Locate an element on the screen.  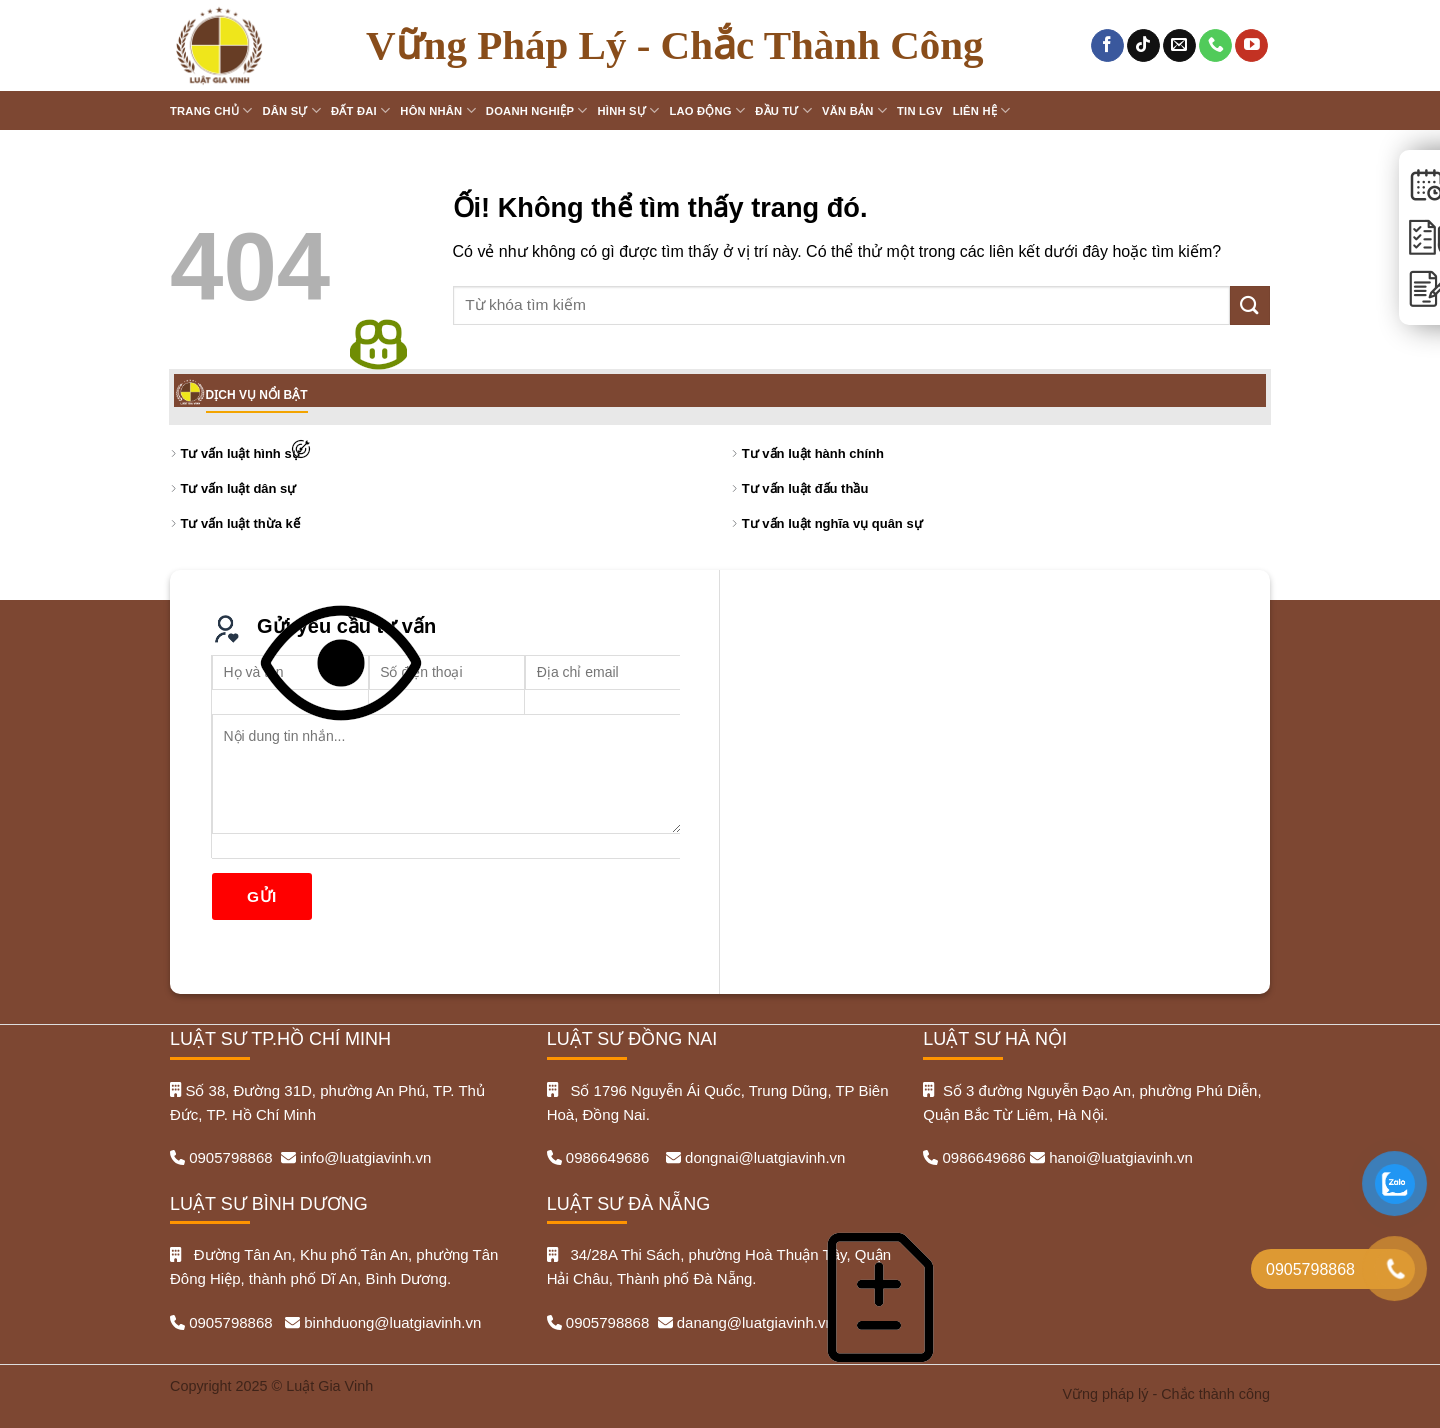
set or view your goals is located at coordinates (301, 449).